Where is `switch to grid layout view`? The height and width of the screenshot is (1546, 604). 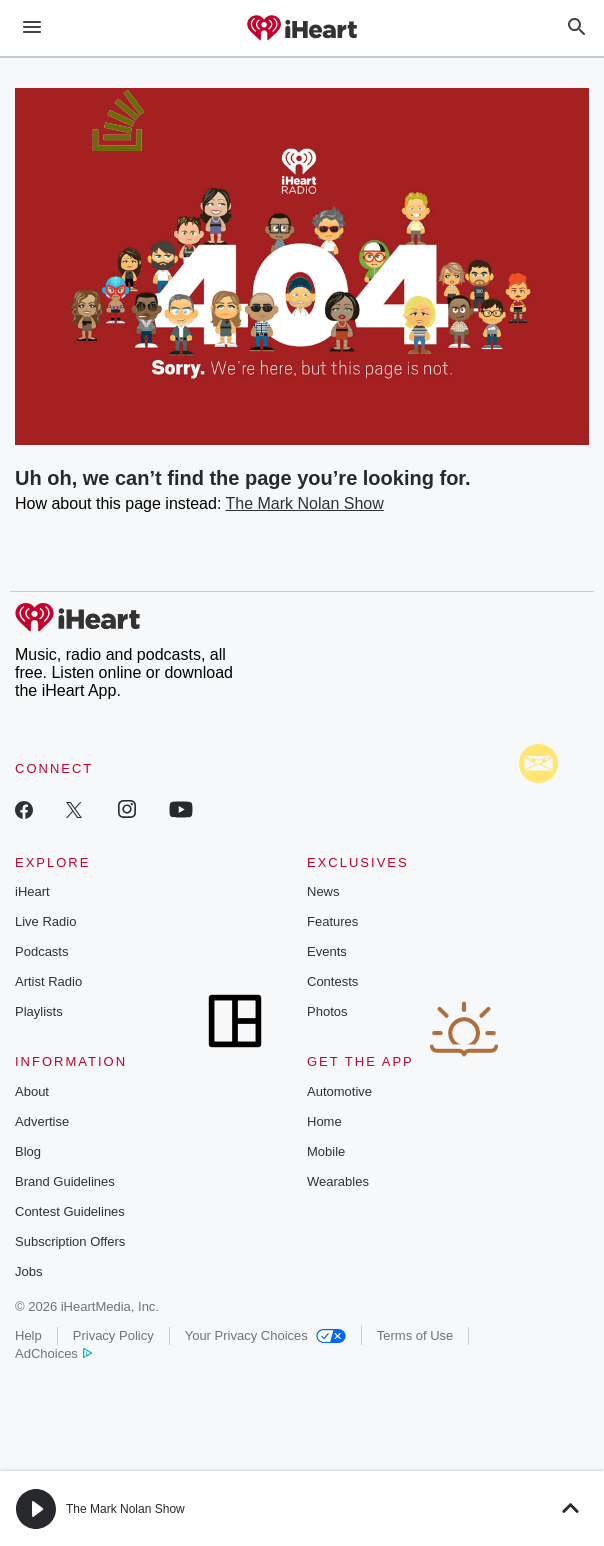
switch to grid layout view is located at coordinates (235, 1021).